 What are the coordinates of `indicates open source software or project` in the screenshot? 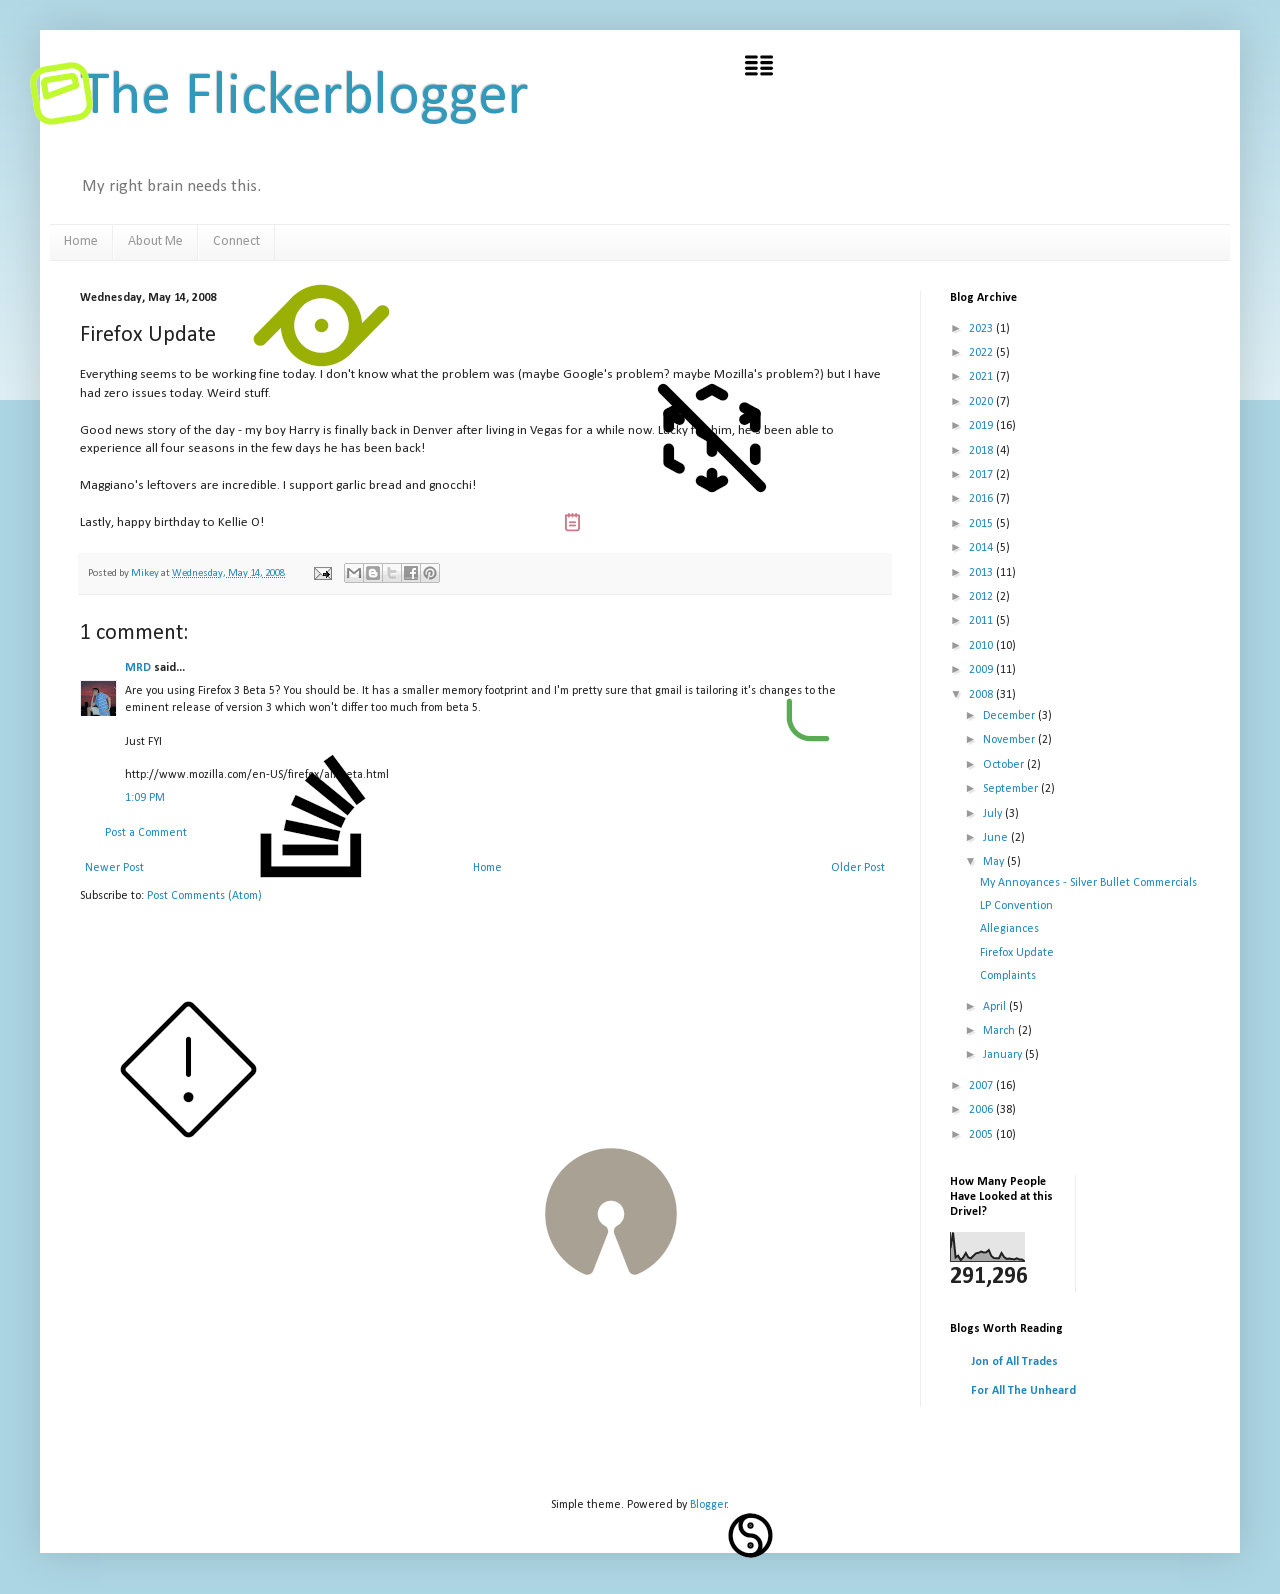 It's located at (611, 1214).